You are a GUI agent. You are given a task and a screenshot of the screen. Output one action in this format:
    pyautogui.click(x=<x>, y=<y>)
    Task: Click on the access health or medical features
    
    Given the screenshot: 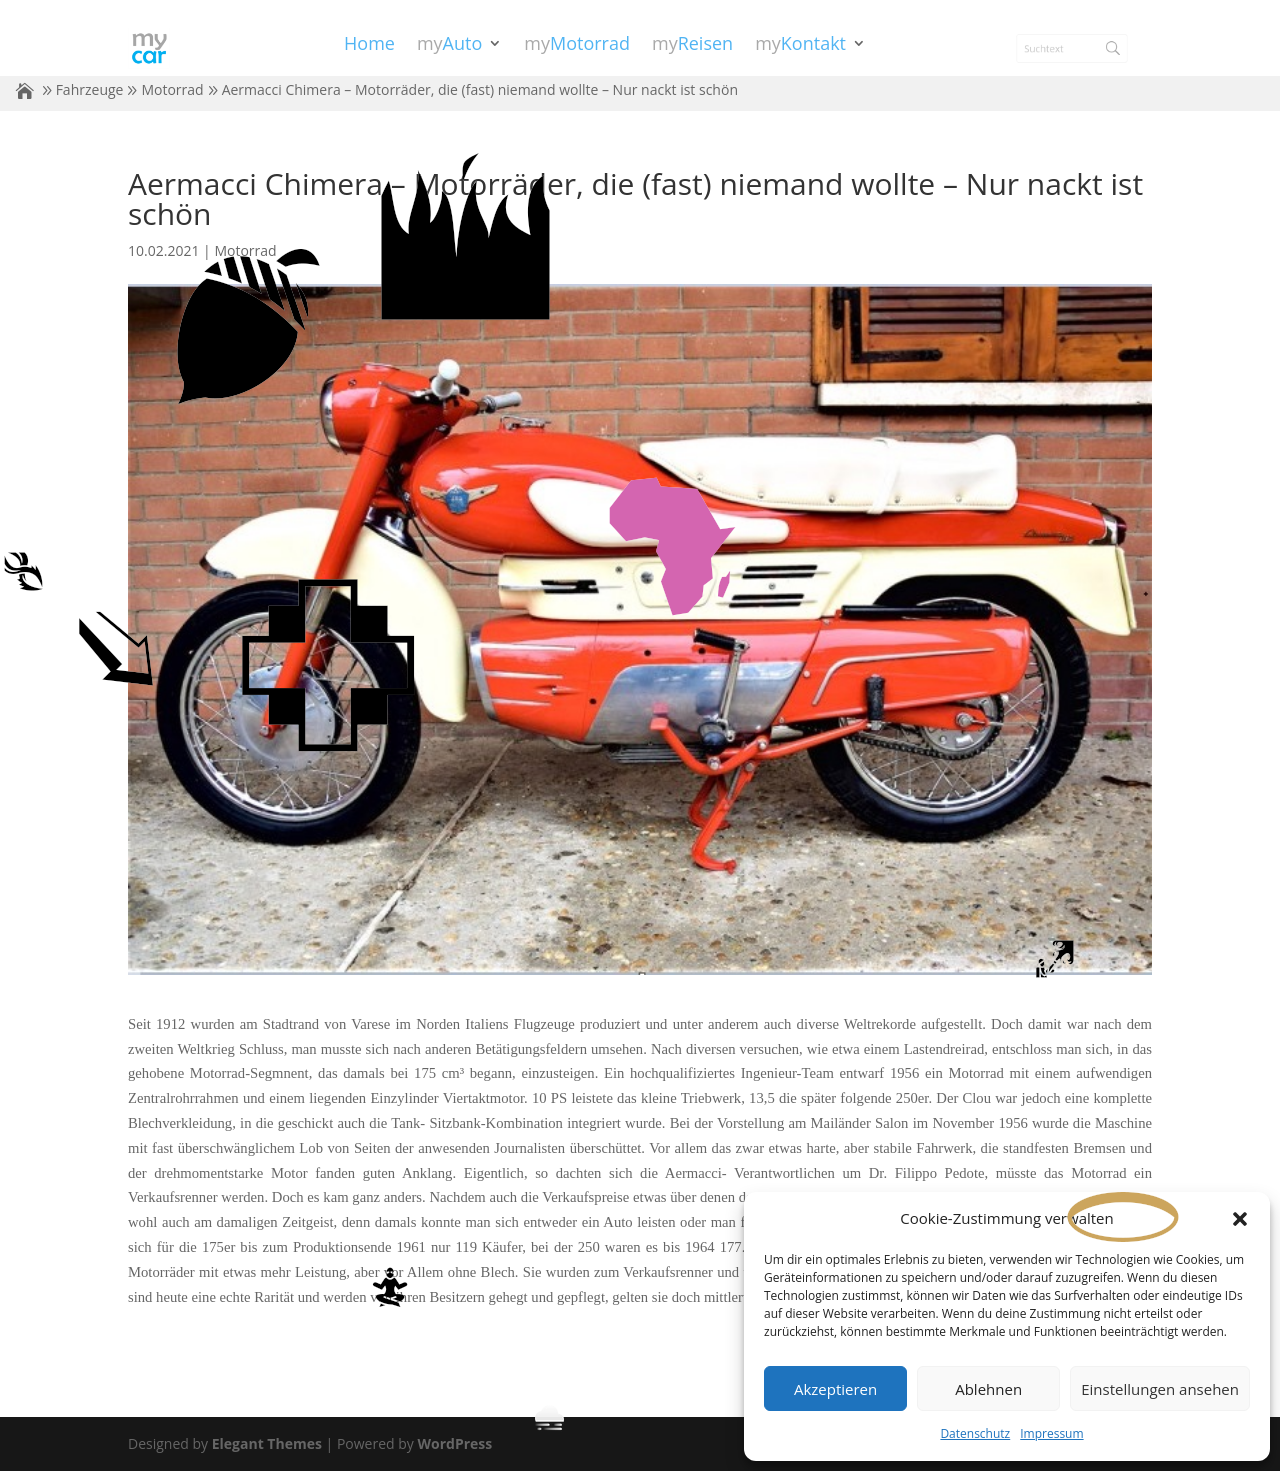 What is the action you would take?
    pyautogui.click(x=328, y=663)
    